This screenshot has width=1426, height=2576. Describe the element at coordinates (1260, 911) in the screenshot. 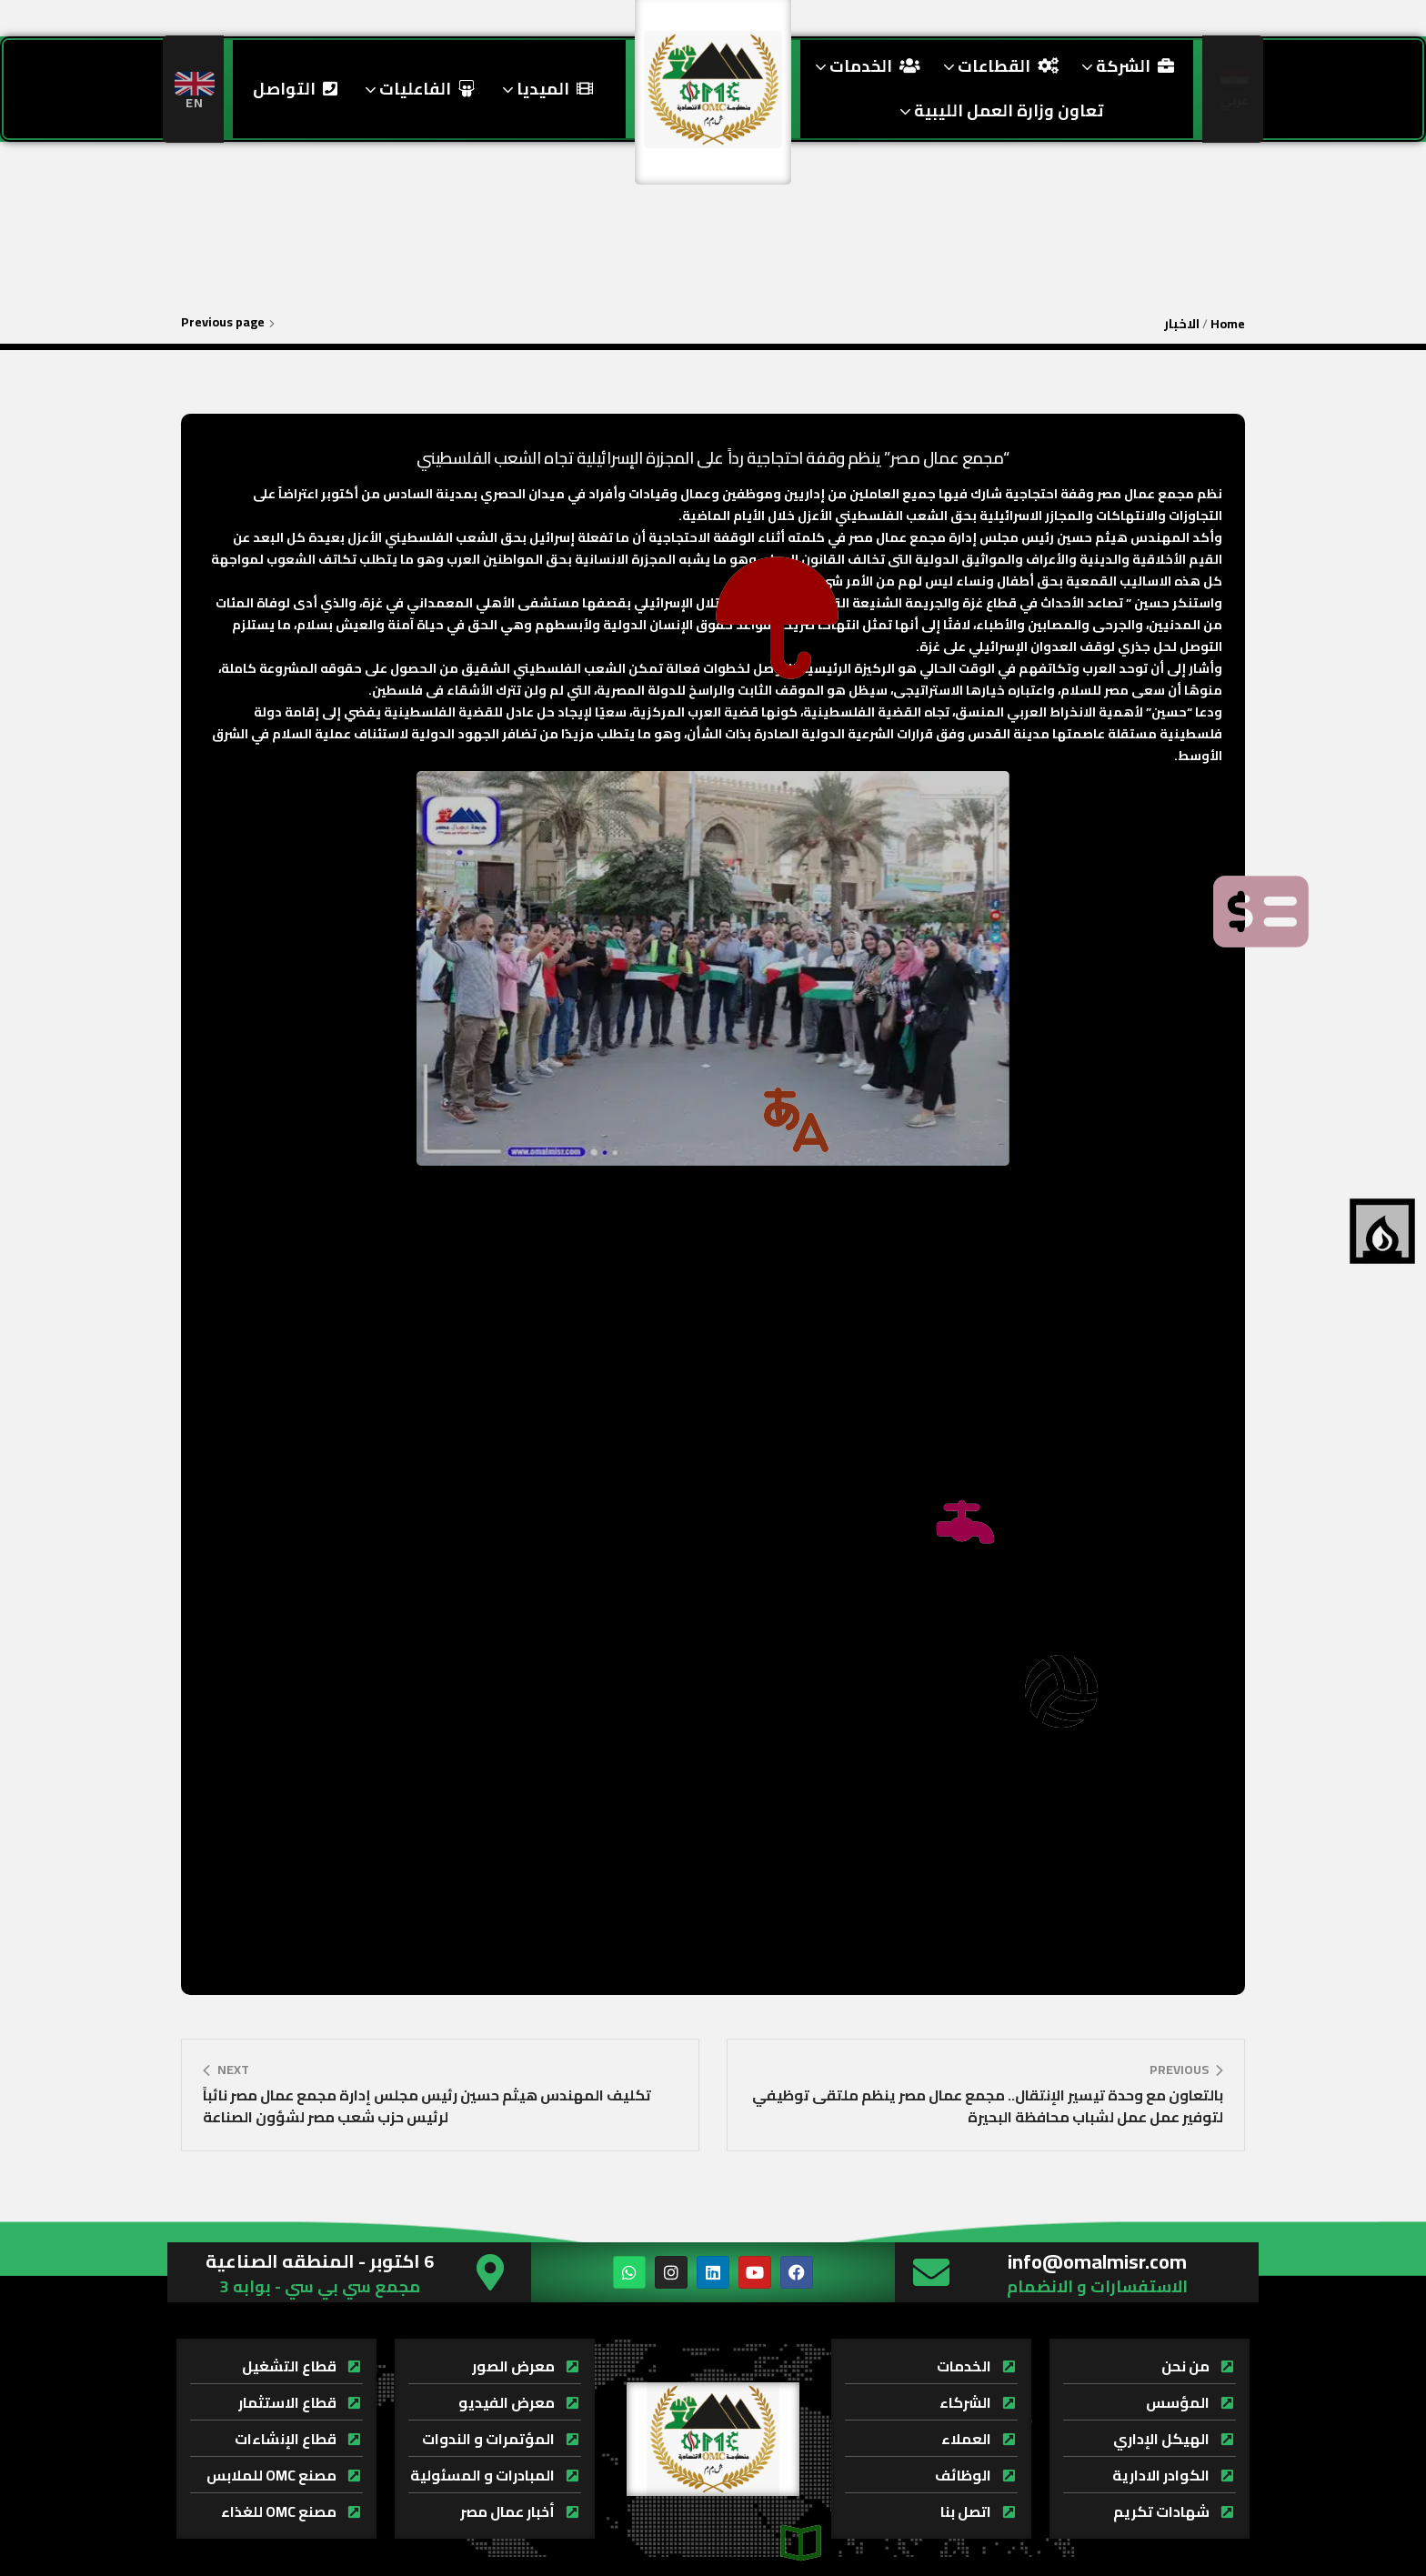

I see `view payment or check details` at that location.